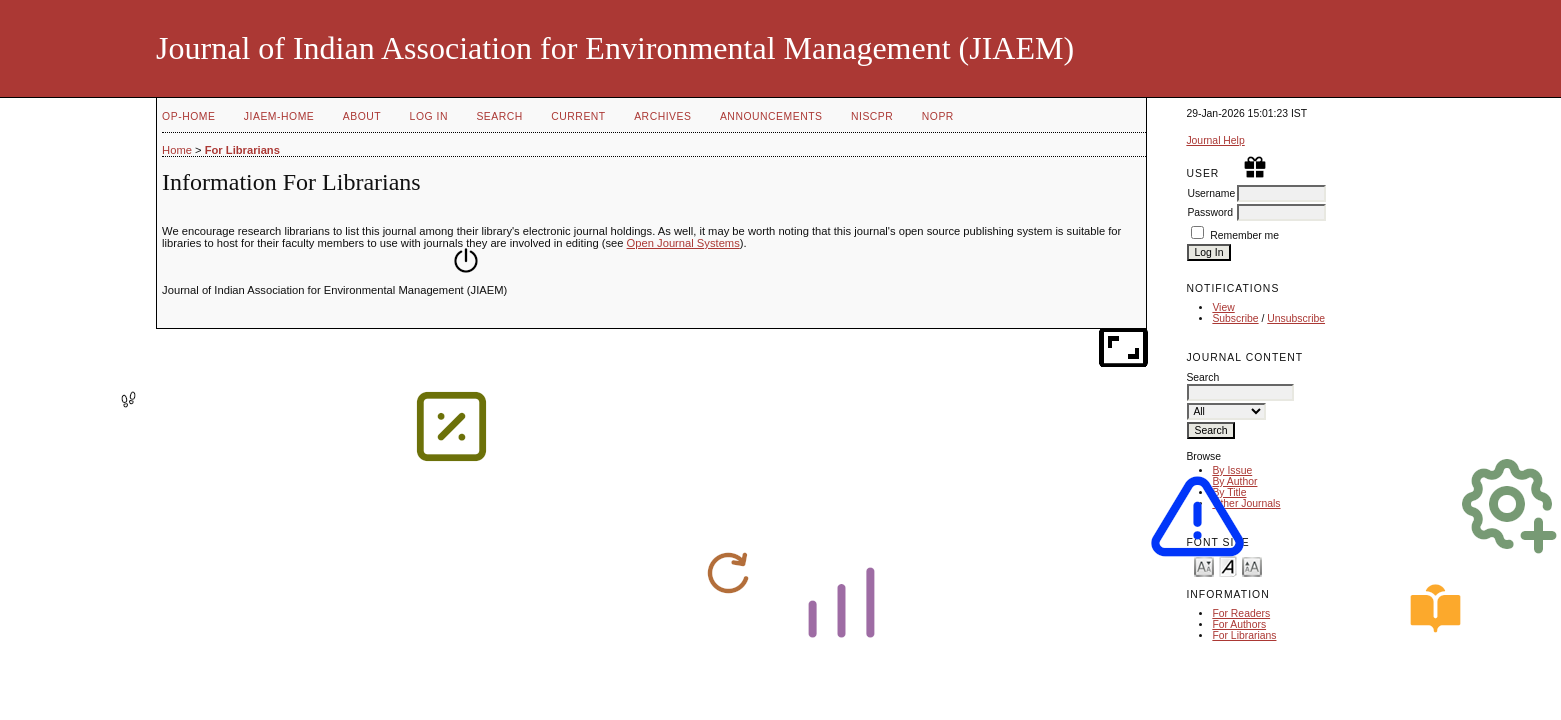 The height and width of the screenshot is (720, 1561). Describe the element at coordinates (451, 426) in the screenshot. I see `view discount or percentage-based pricing` at that location.